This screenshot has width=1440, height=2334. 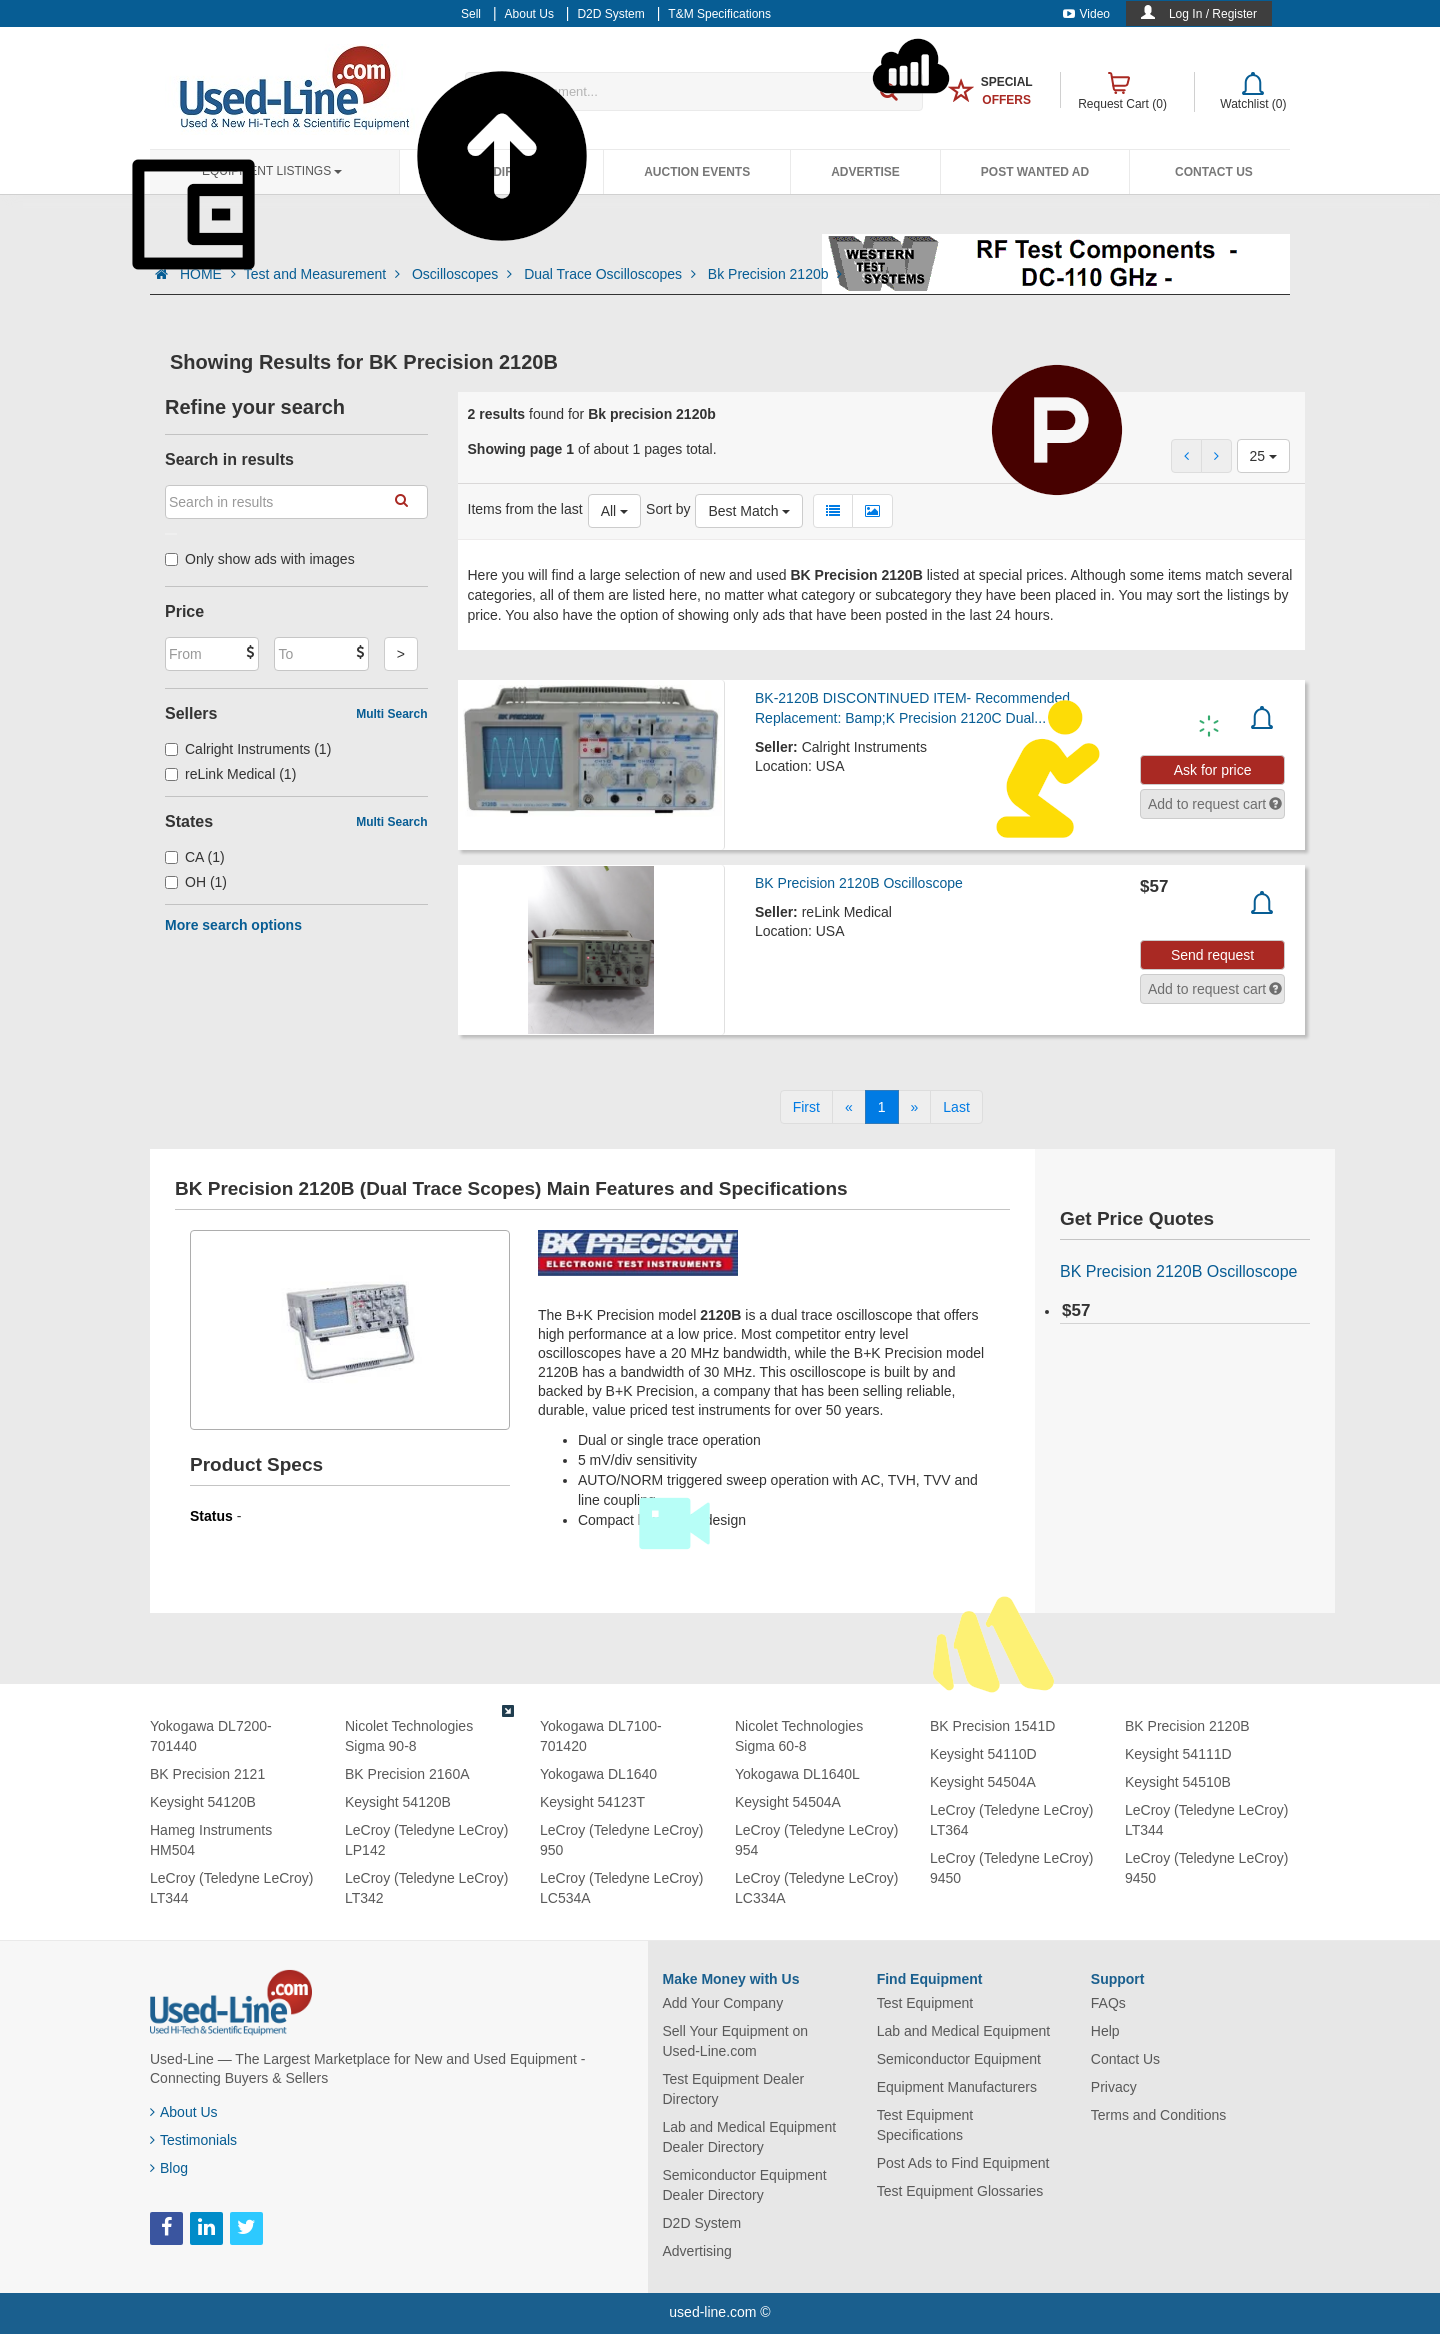 I want to click on better stack logo, so click(x=993, y=1644).